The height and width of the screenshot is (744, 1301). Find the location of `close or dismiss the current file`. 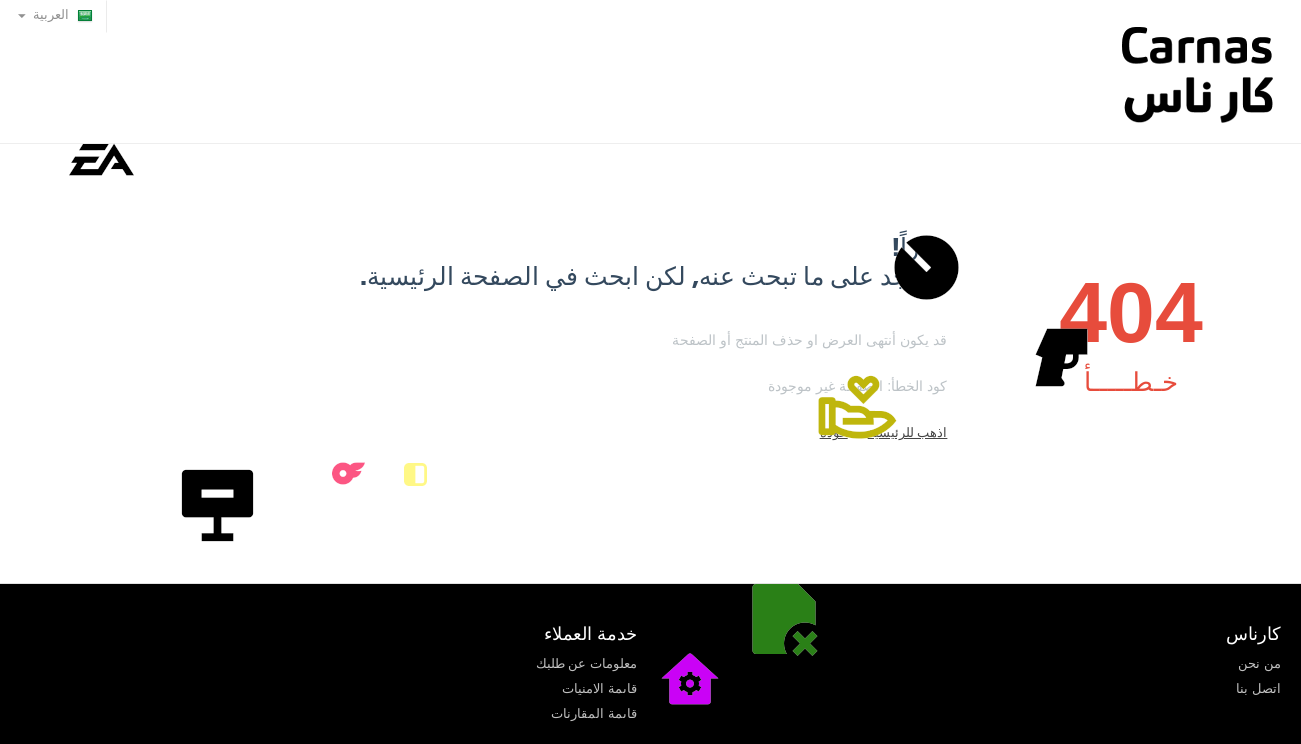

close or dismiss the current file is located at coordinates (784, 619).